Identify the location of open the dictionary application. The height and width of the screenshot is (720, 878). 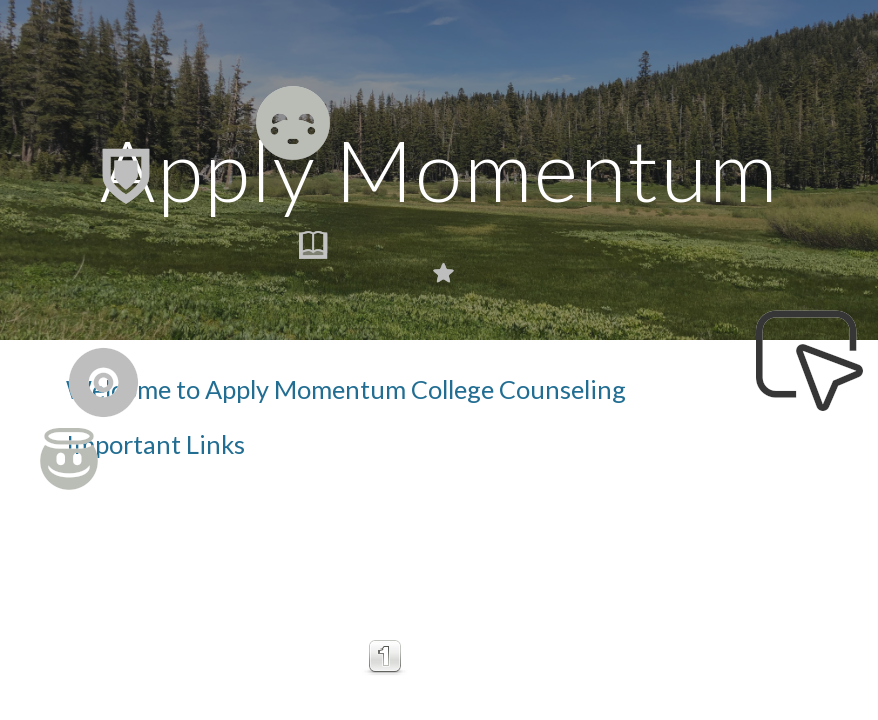
(314, 244).